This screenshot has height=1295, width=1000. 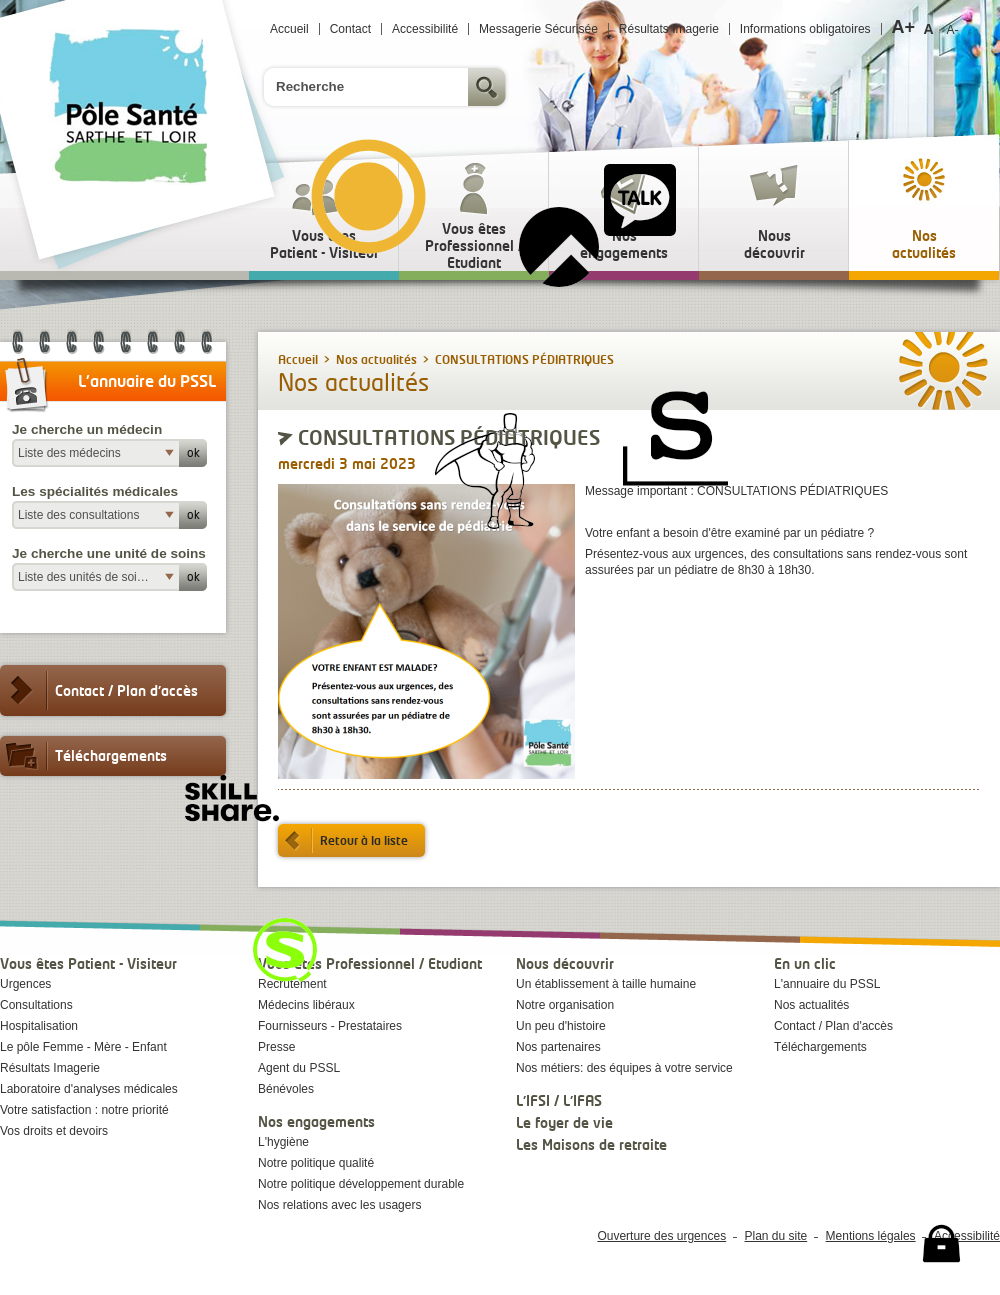 I want to click on slackware linux distribution logo, so click(x=675, y=438).